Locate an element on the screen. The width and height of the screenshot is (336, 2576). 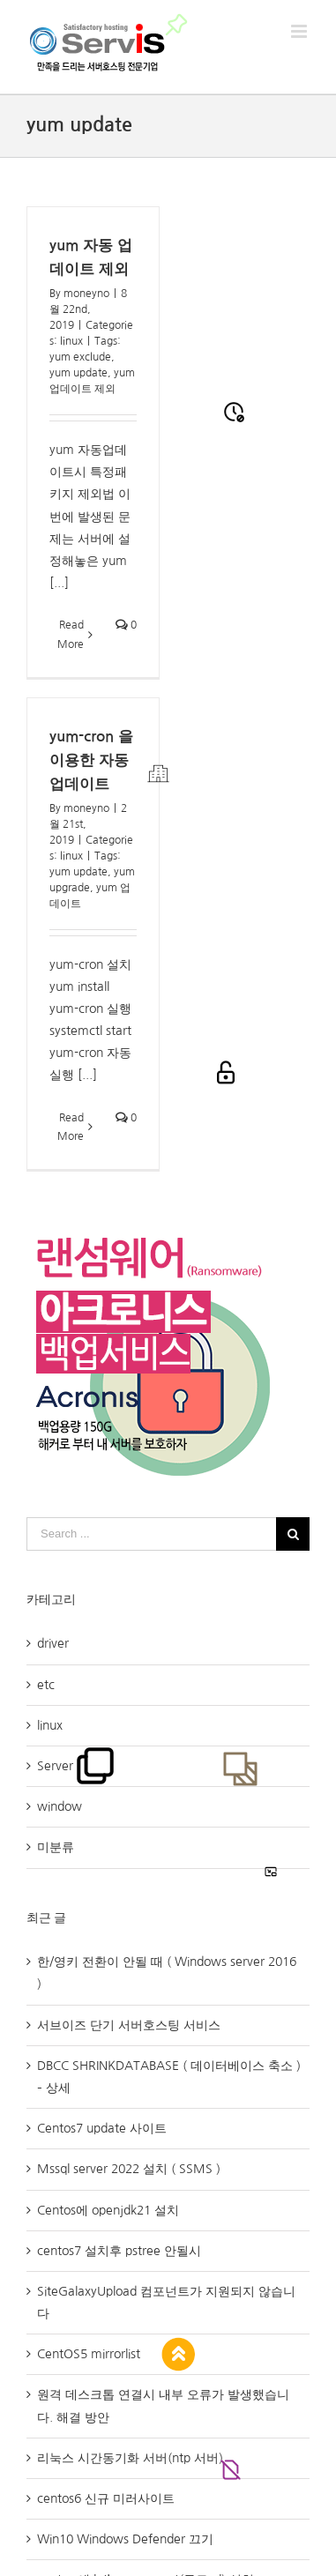
cancel a scheduled event or timer is located at coordinates (234, 412).